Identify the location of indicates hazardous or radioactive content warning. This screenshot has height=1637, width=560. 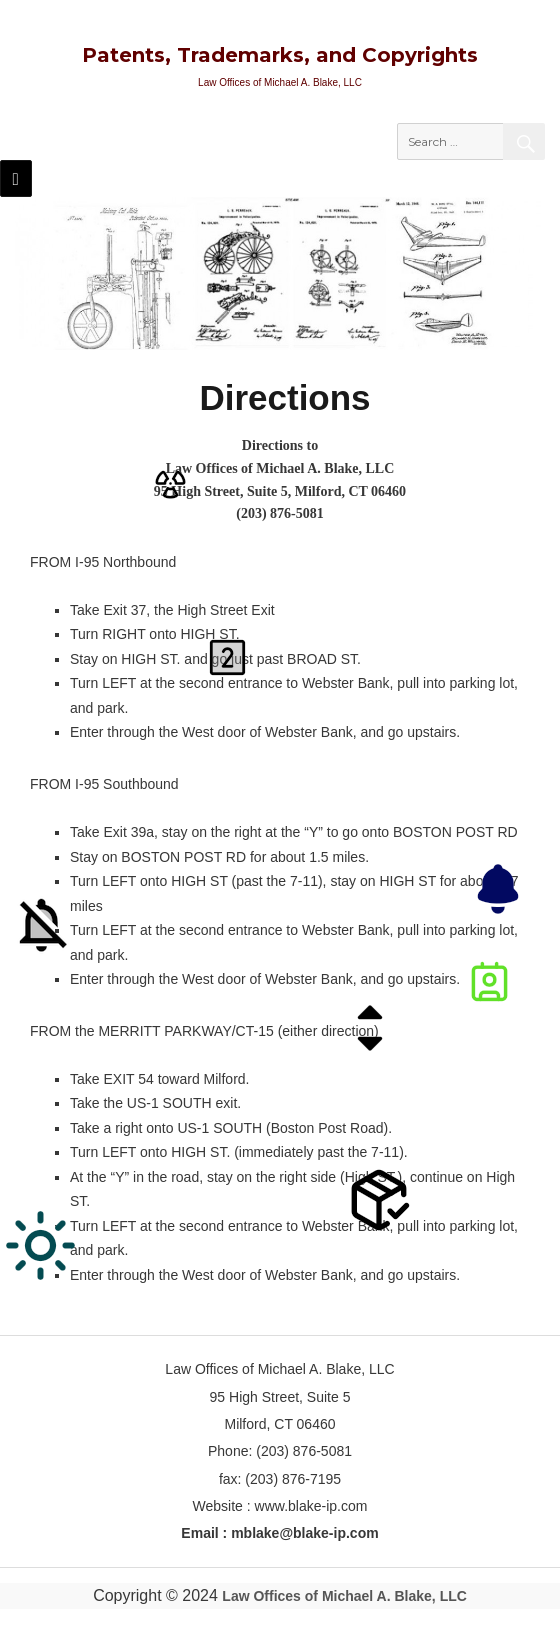
(170, 483).